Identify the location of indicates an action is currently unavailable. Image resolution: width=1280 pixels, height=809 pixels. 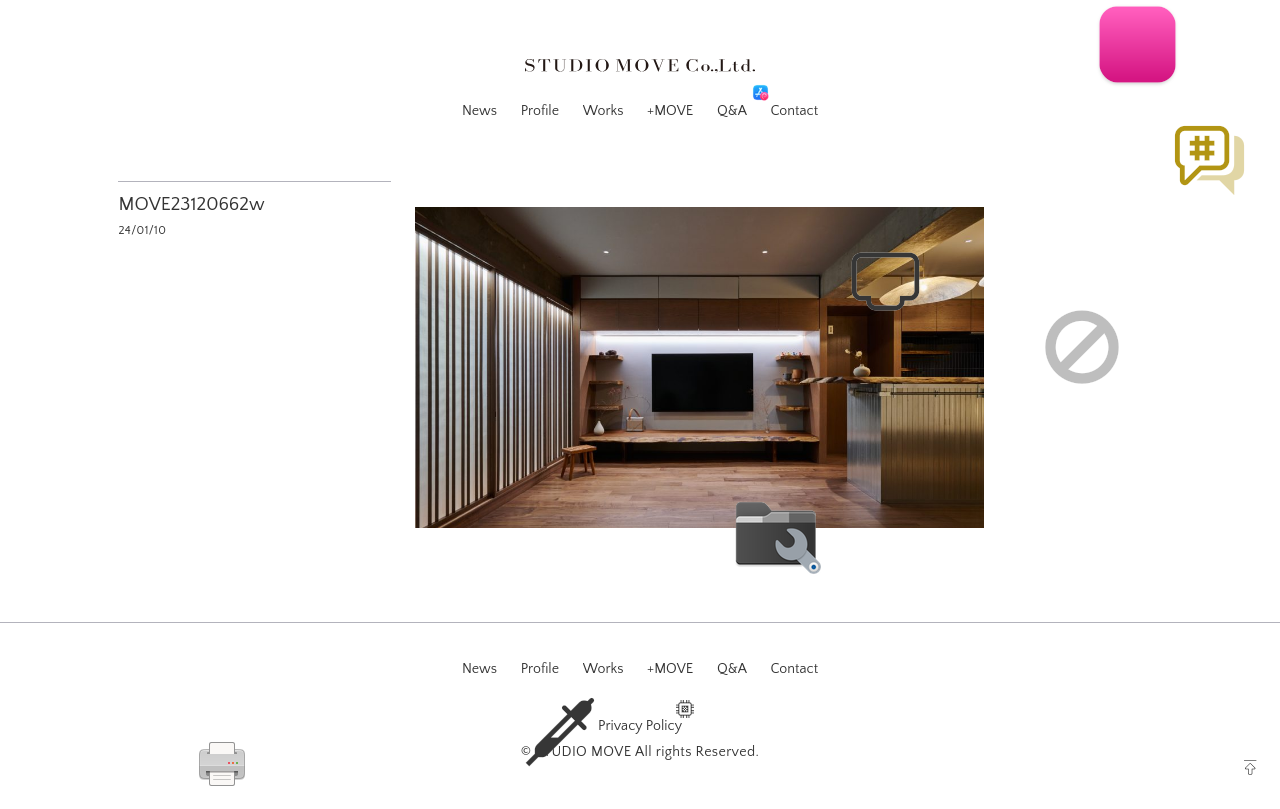
(1082, 347).